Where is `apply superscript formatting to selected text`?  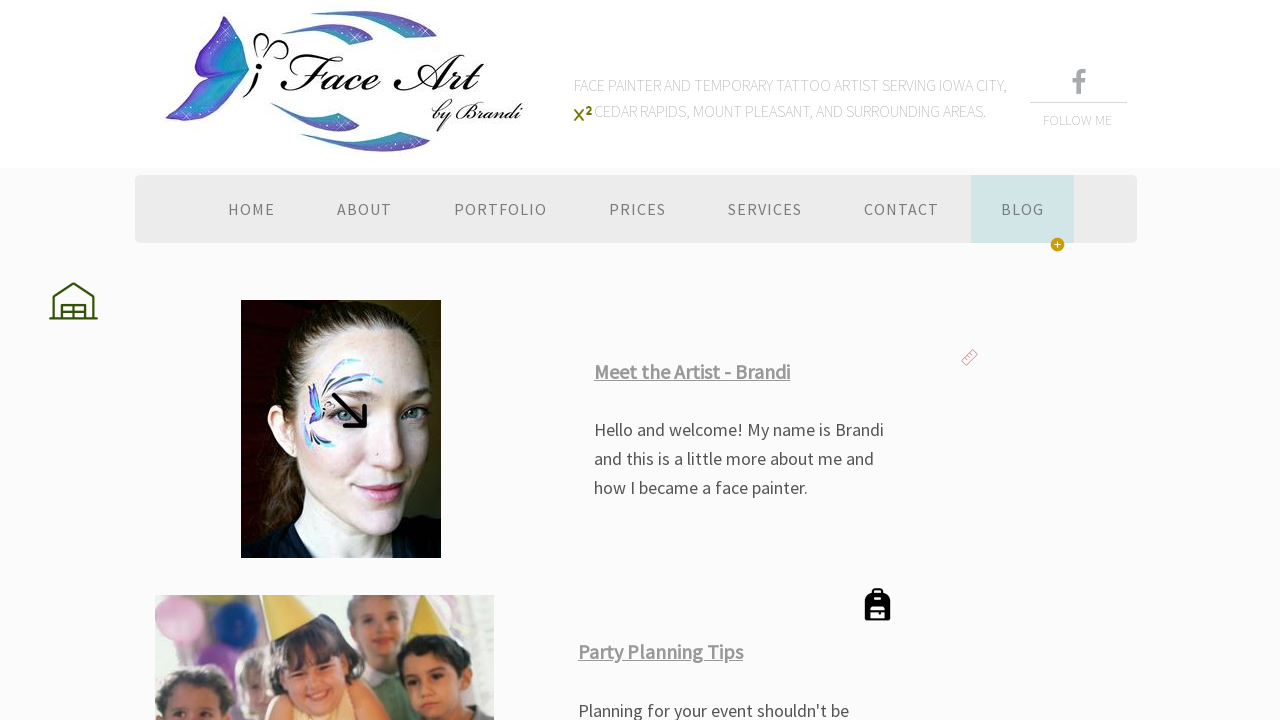 apply superscript formatting to selected text is located at coordinates (582, 115).